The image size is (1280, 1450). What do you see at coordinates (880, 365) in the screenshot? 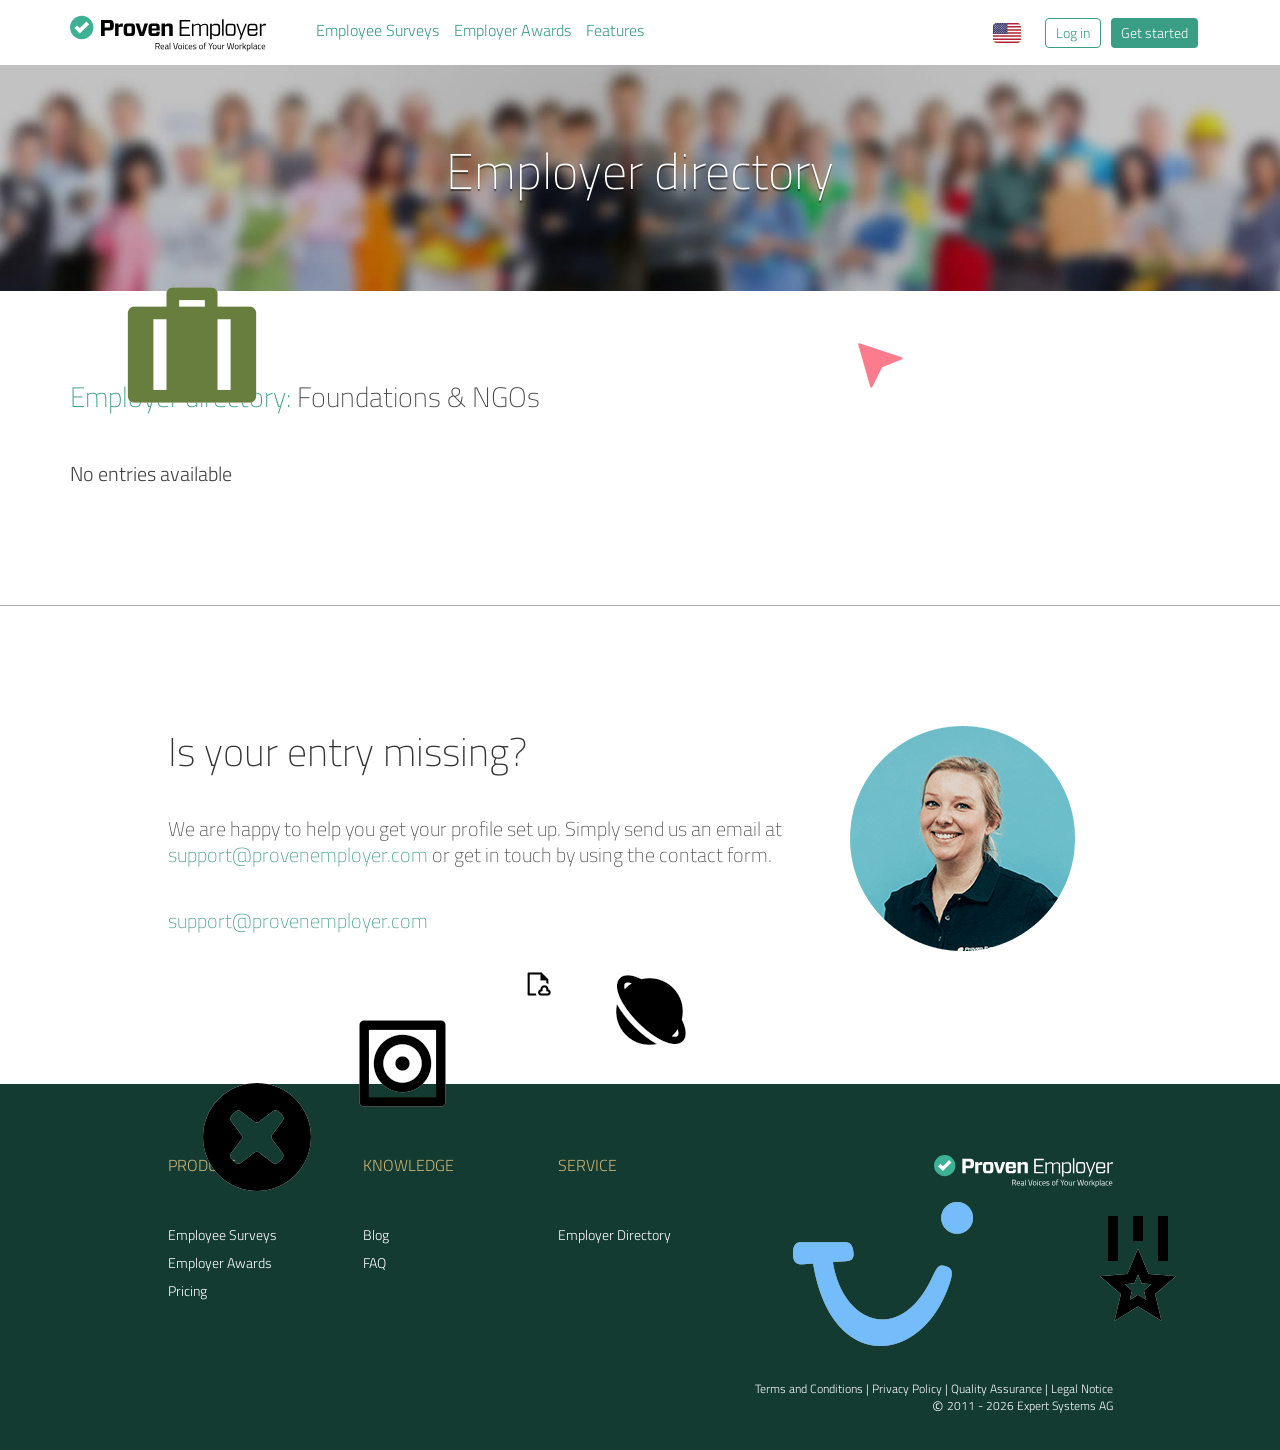
I see `start navigation to destination` at bounding box center [880, 365].